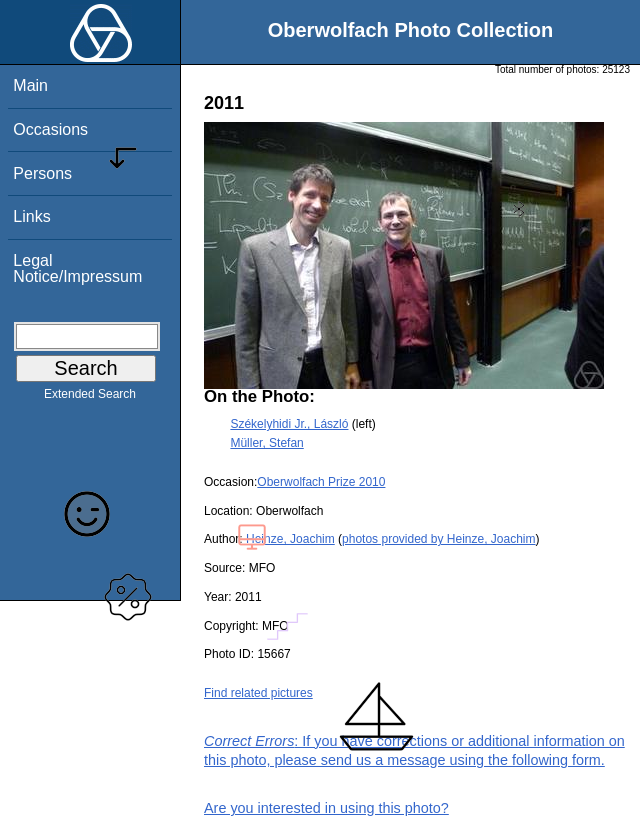 The height and width of the screenshot is (837, 640). I want to click on view step-by-step instructions or progress, so click(287, 626).